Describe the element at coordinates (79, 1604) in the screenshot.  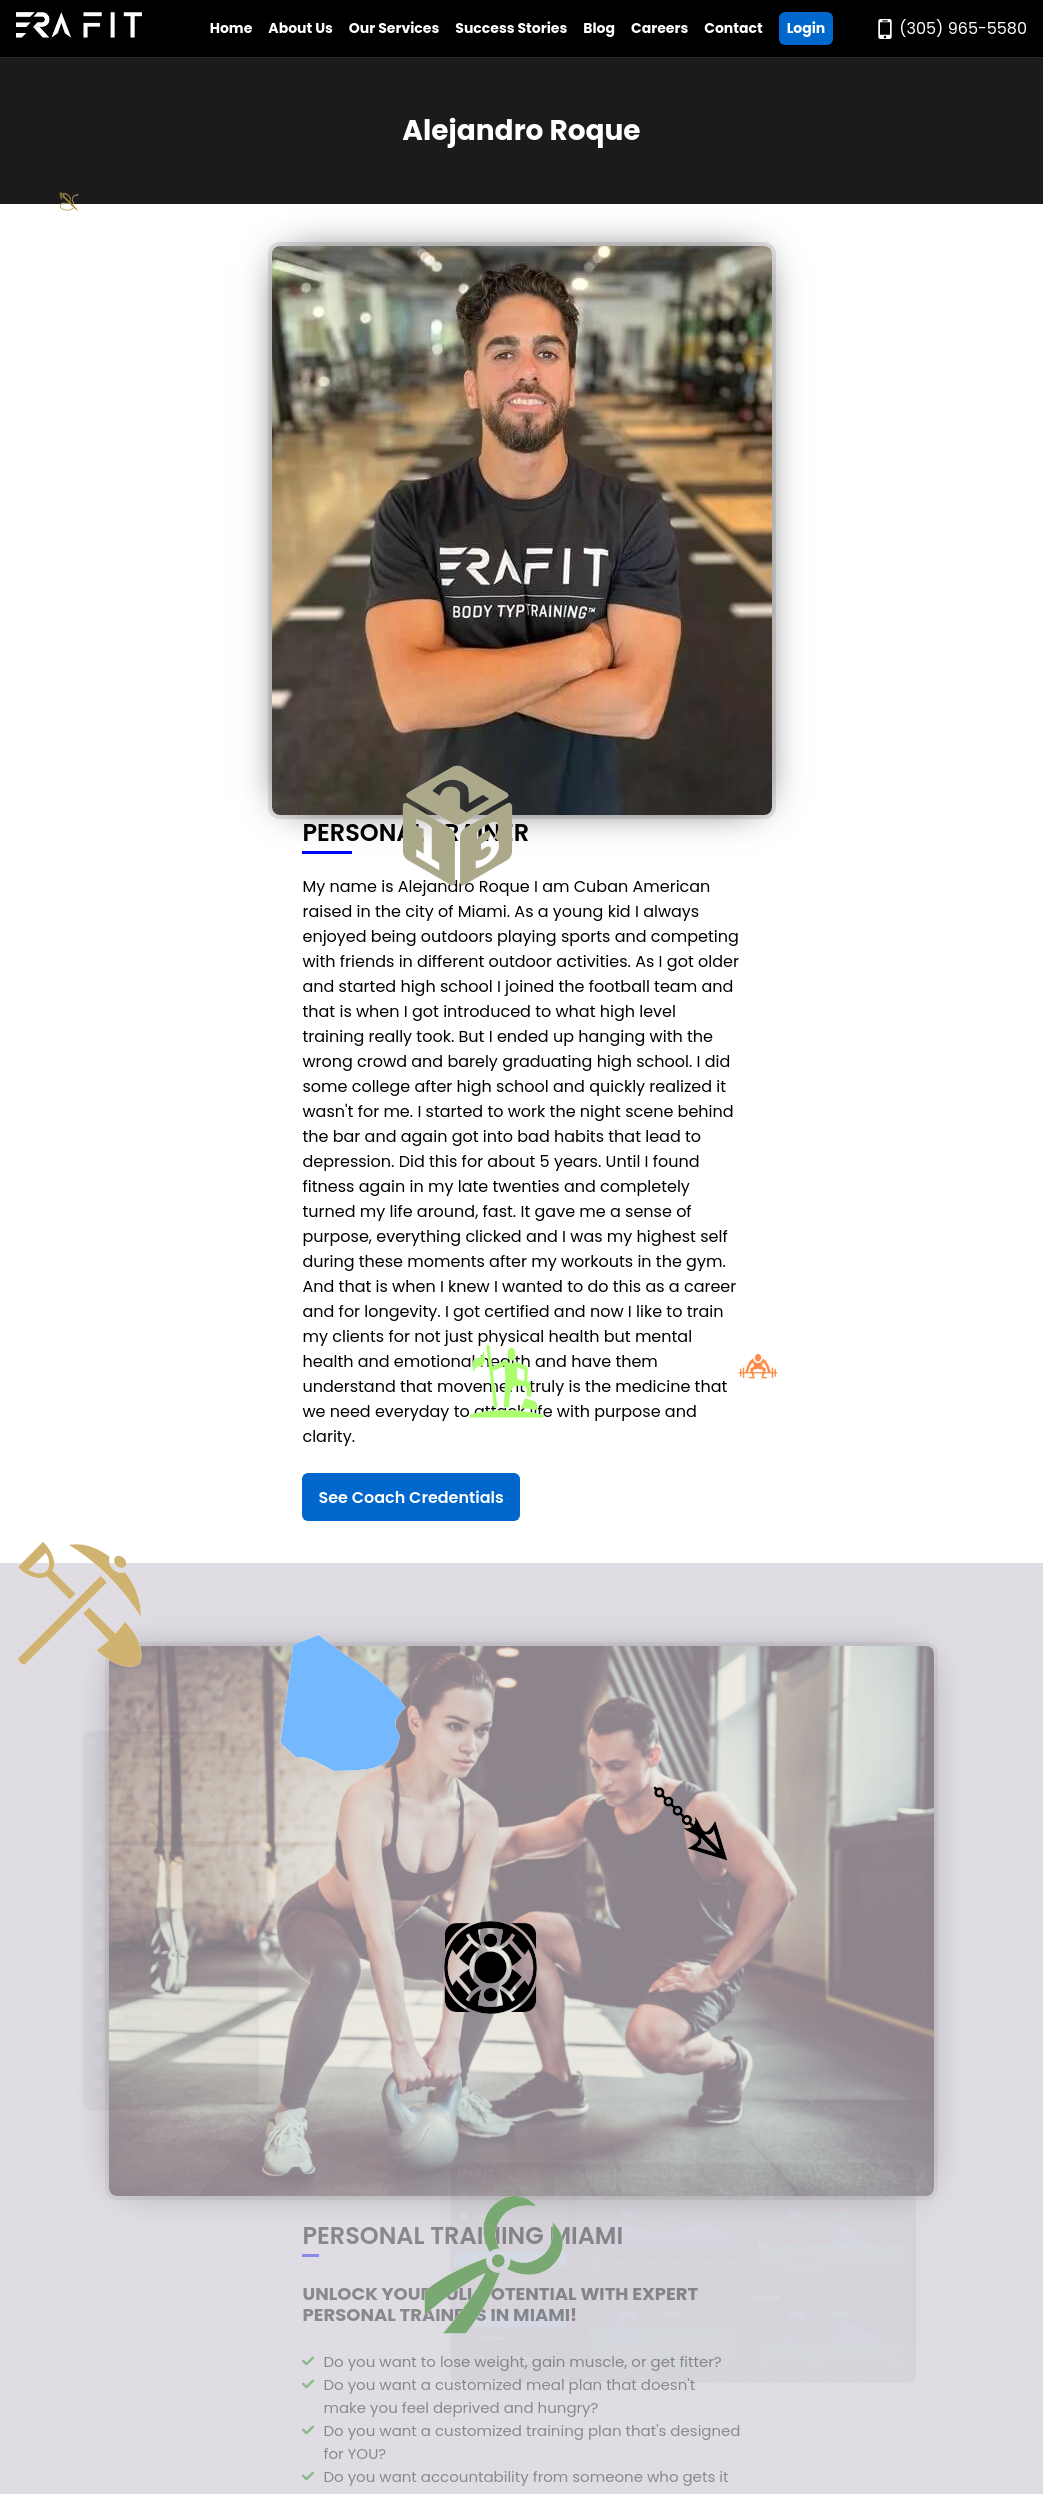
I see `dig-dug game icon` at that location.